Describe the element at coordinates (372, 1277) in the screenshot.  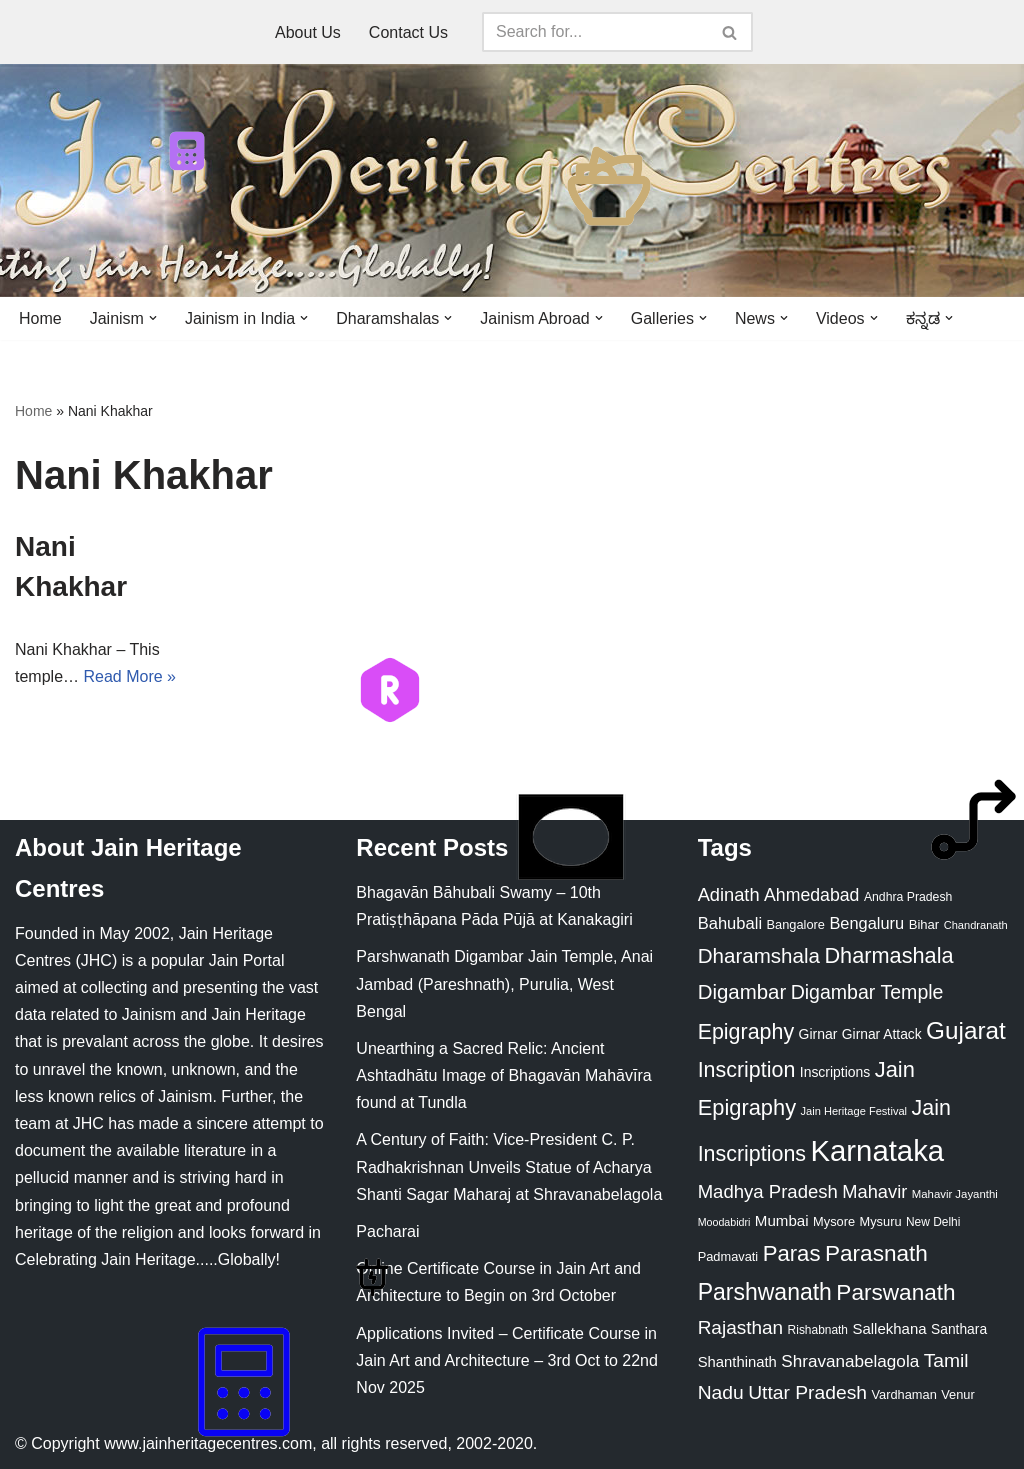
I see `device is currently charging` at that location.